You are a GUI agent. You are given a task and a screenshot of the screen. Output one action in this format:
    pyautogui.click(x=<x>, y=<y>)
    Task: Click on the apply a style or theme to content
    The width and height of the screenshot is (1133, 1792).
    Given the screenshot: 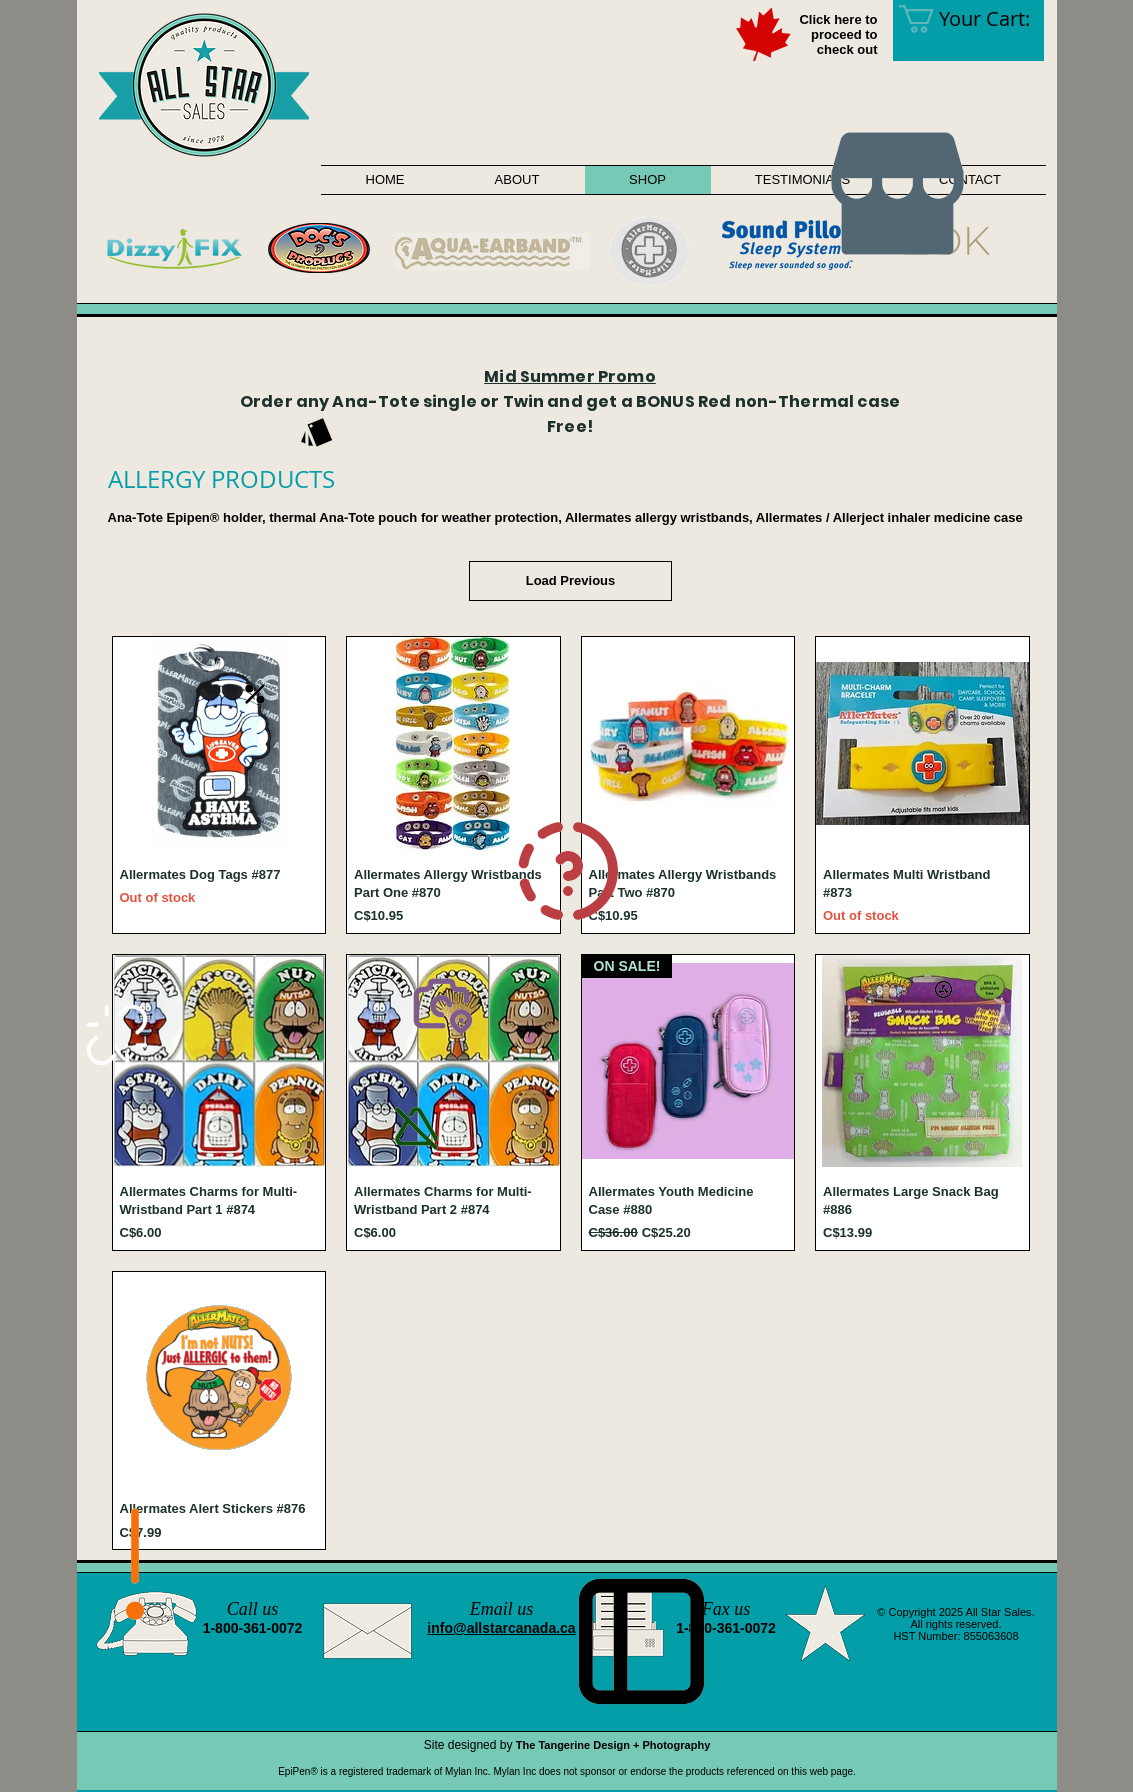 What is the action you would take?
    pyautogui.click(x=317, y=432)
    